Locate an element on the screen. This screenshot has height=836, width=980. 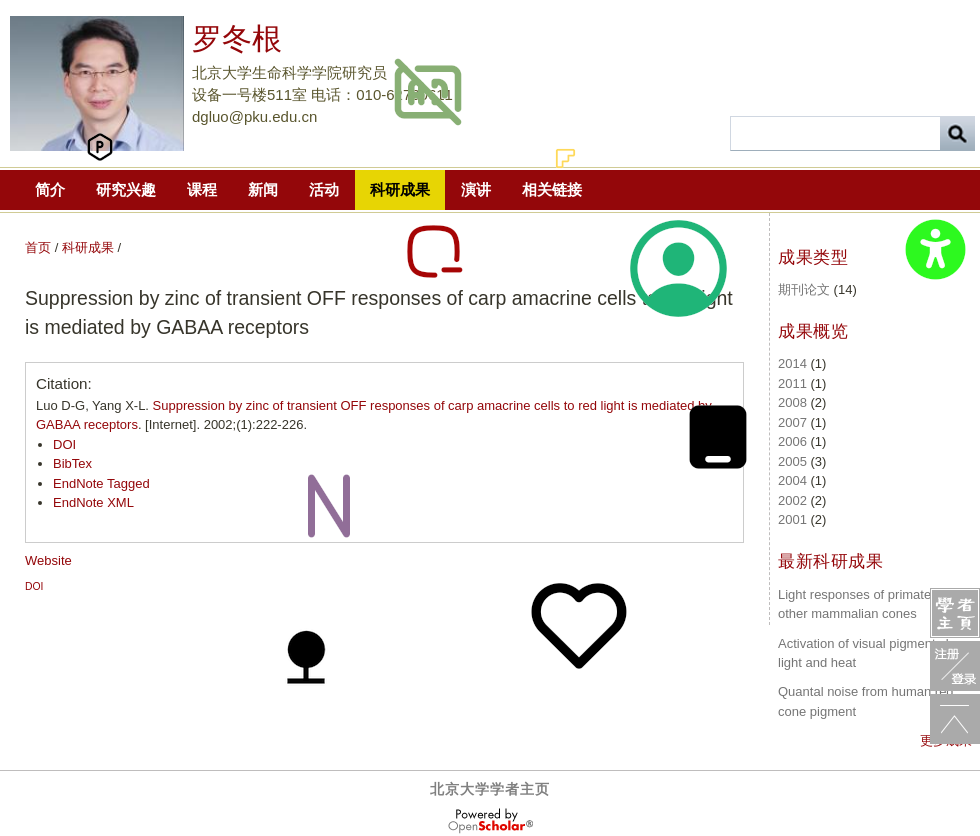
add item to favorites is located at coordinates (579, 626).